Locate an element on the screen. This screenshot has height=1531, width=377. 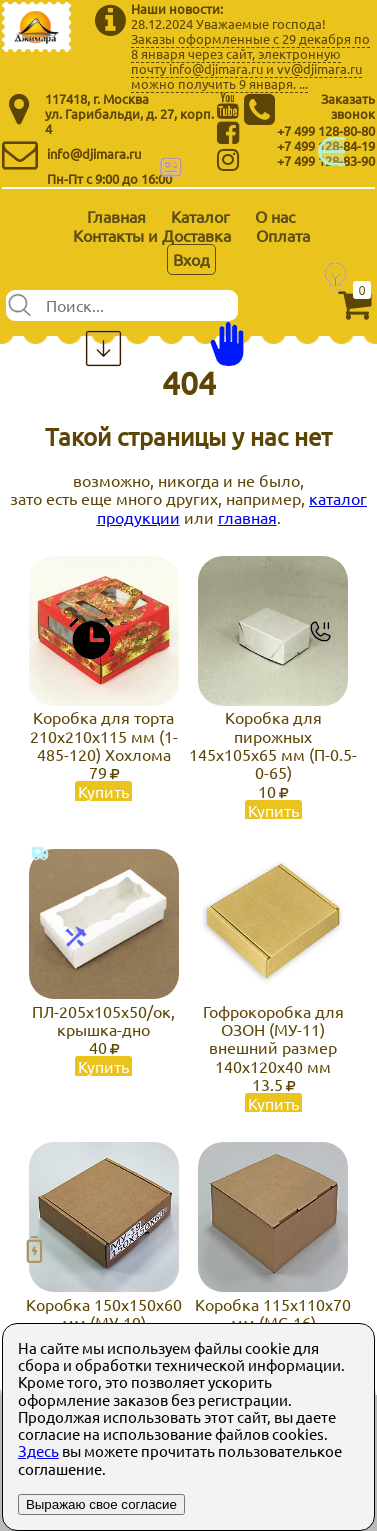
toggle idea or tip suggestions is located at coordinates (335, 276).